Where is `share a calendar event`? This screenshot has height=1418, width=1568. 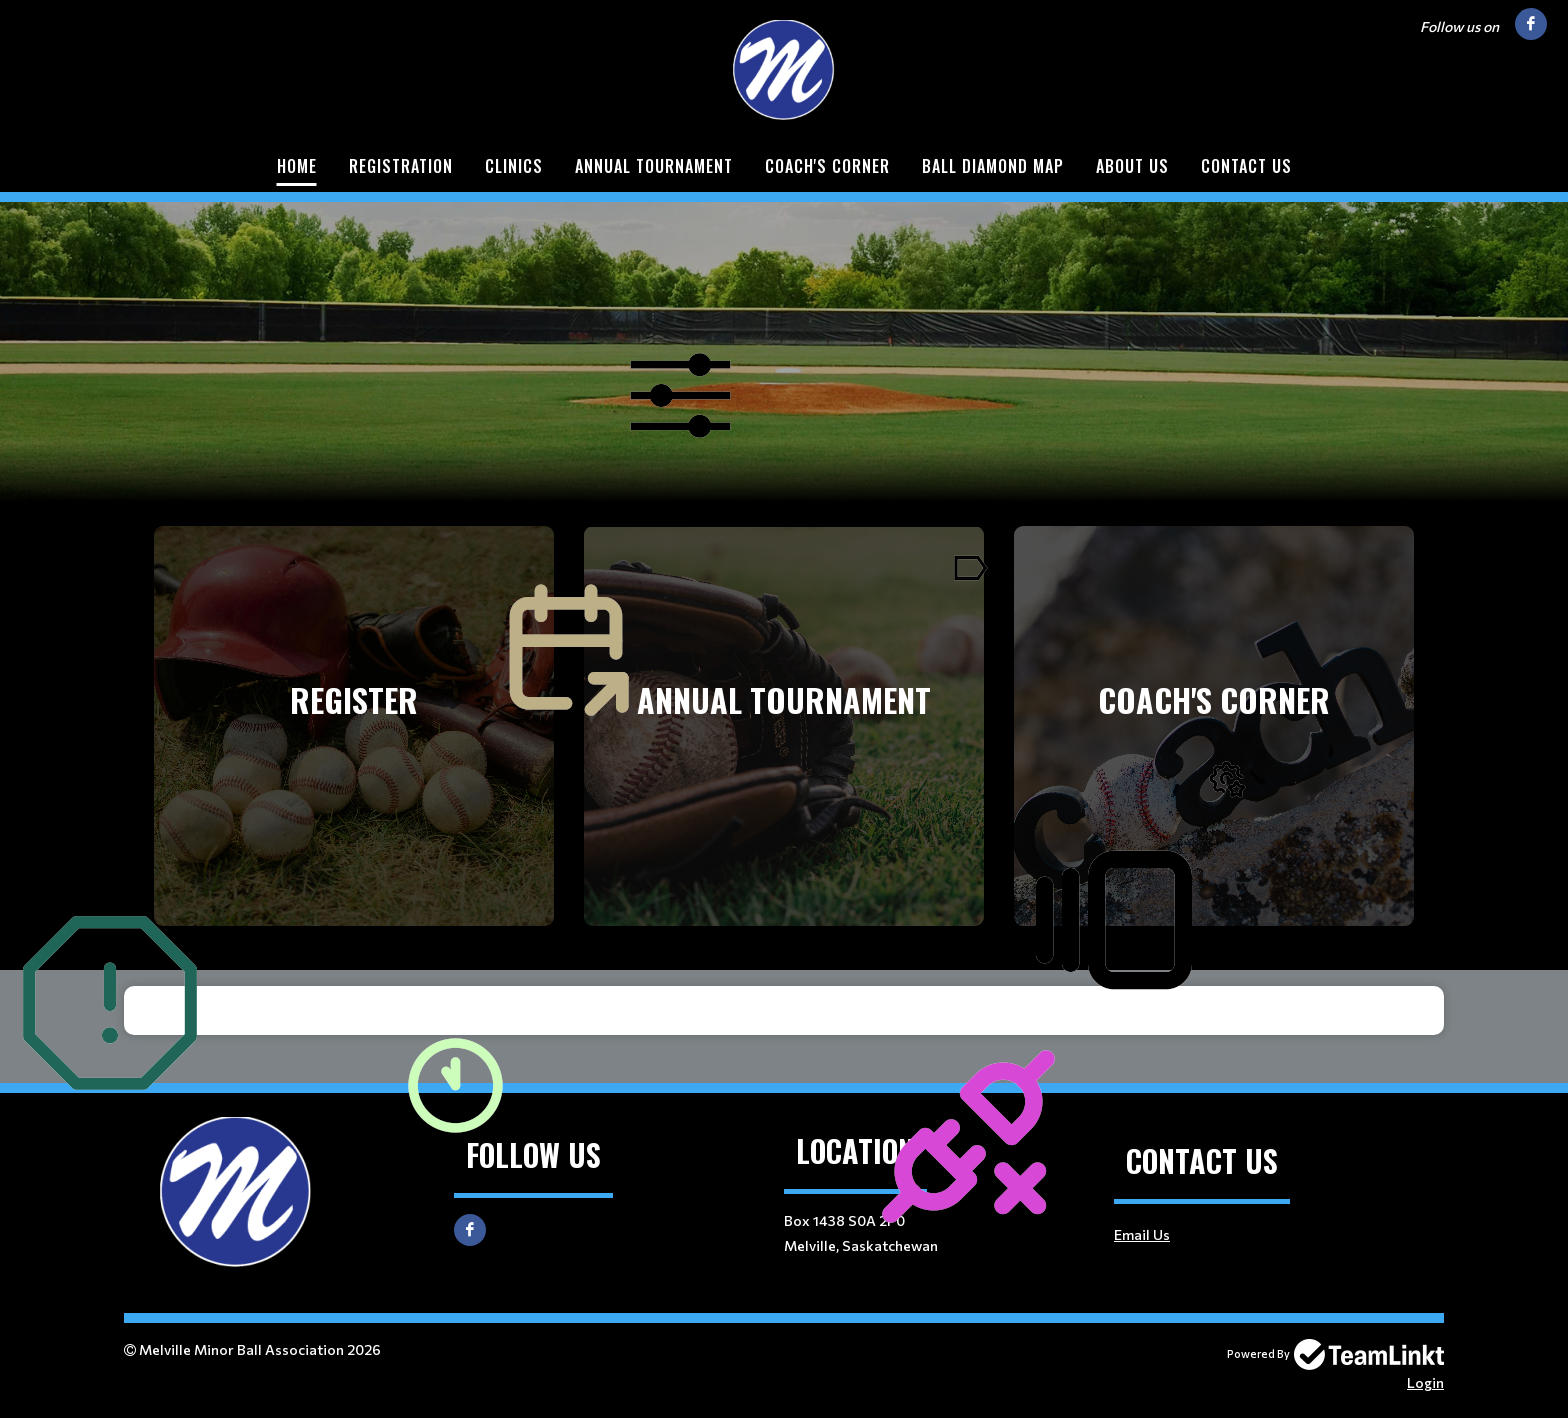
share a calendar event is located at coordinates (566, 647).